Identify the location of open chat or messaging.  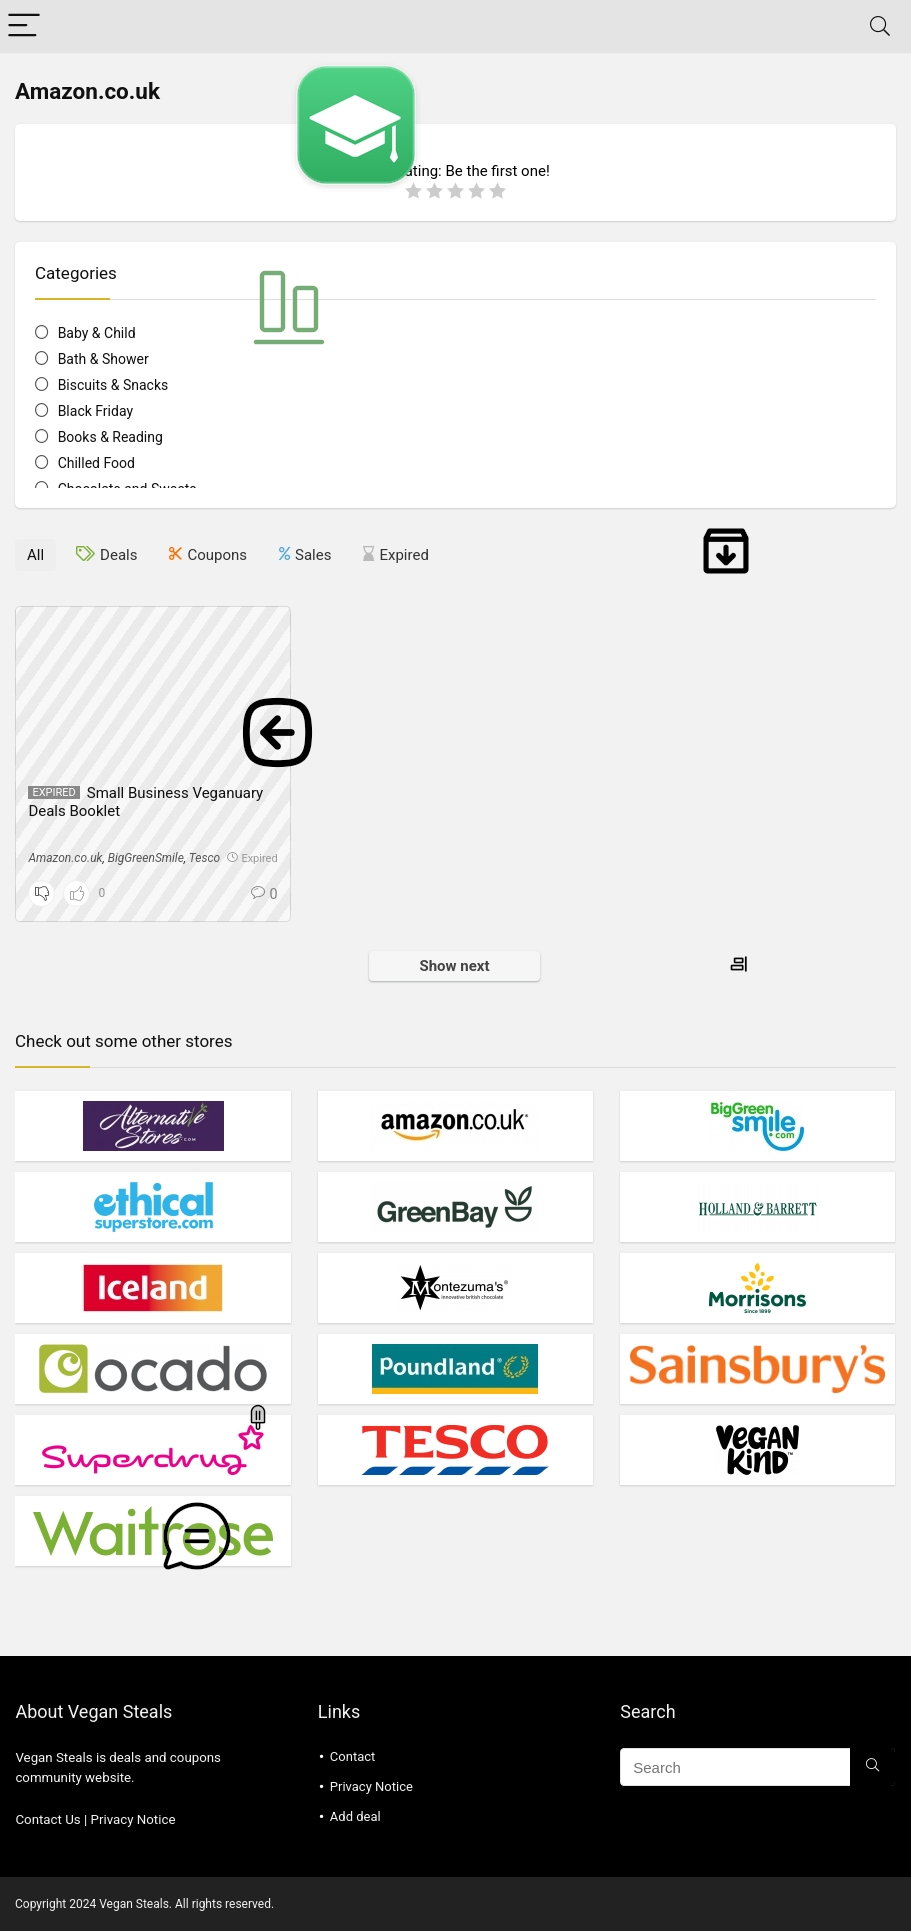
(197, 1536).